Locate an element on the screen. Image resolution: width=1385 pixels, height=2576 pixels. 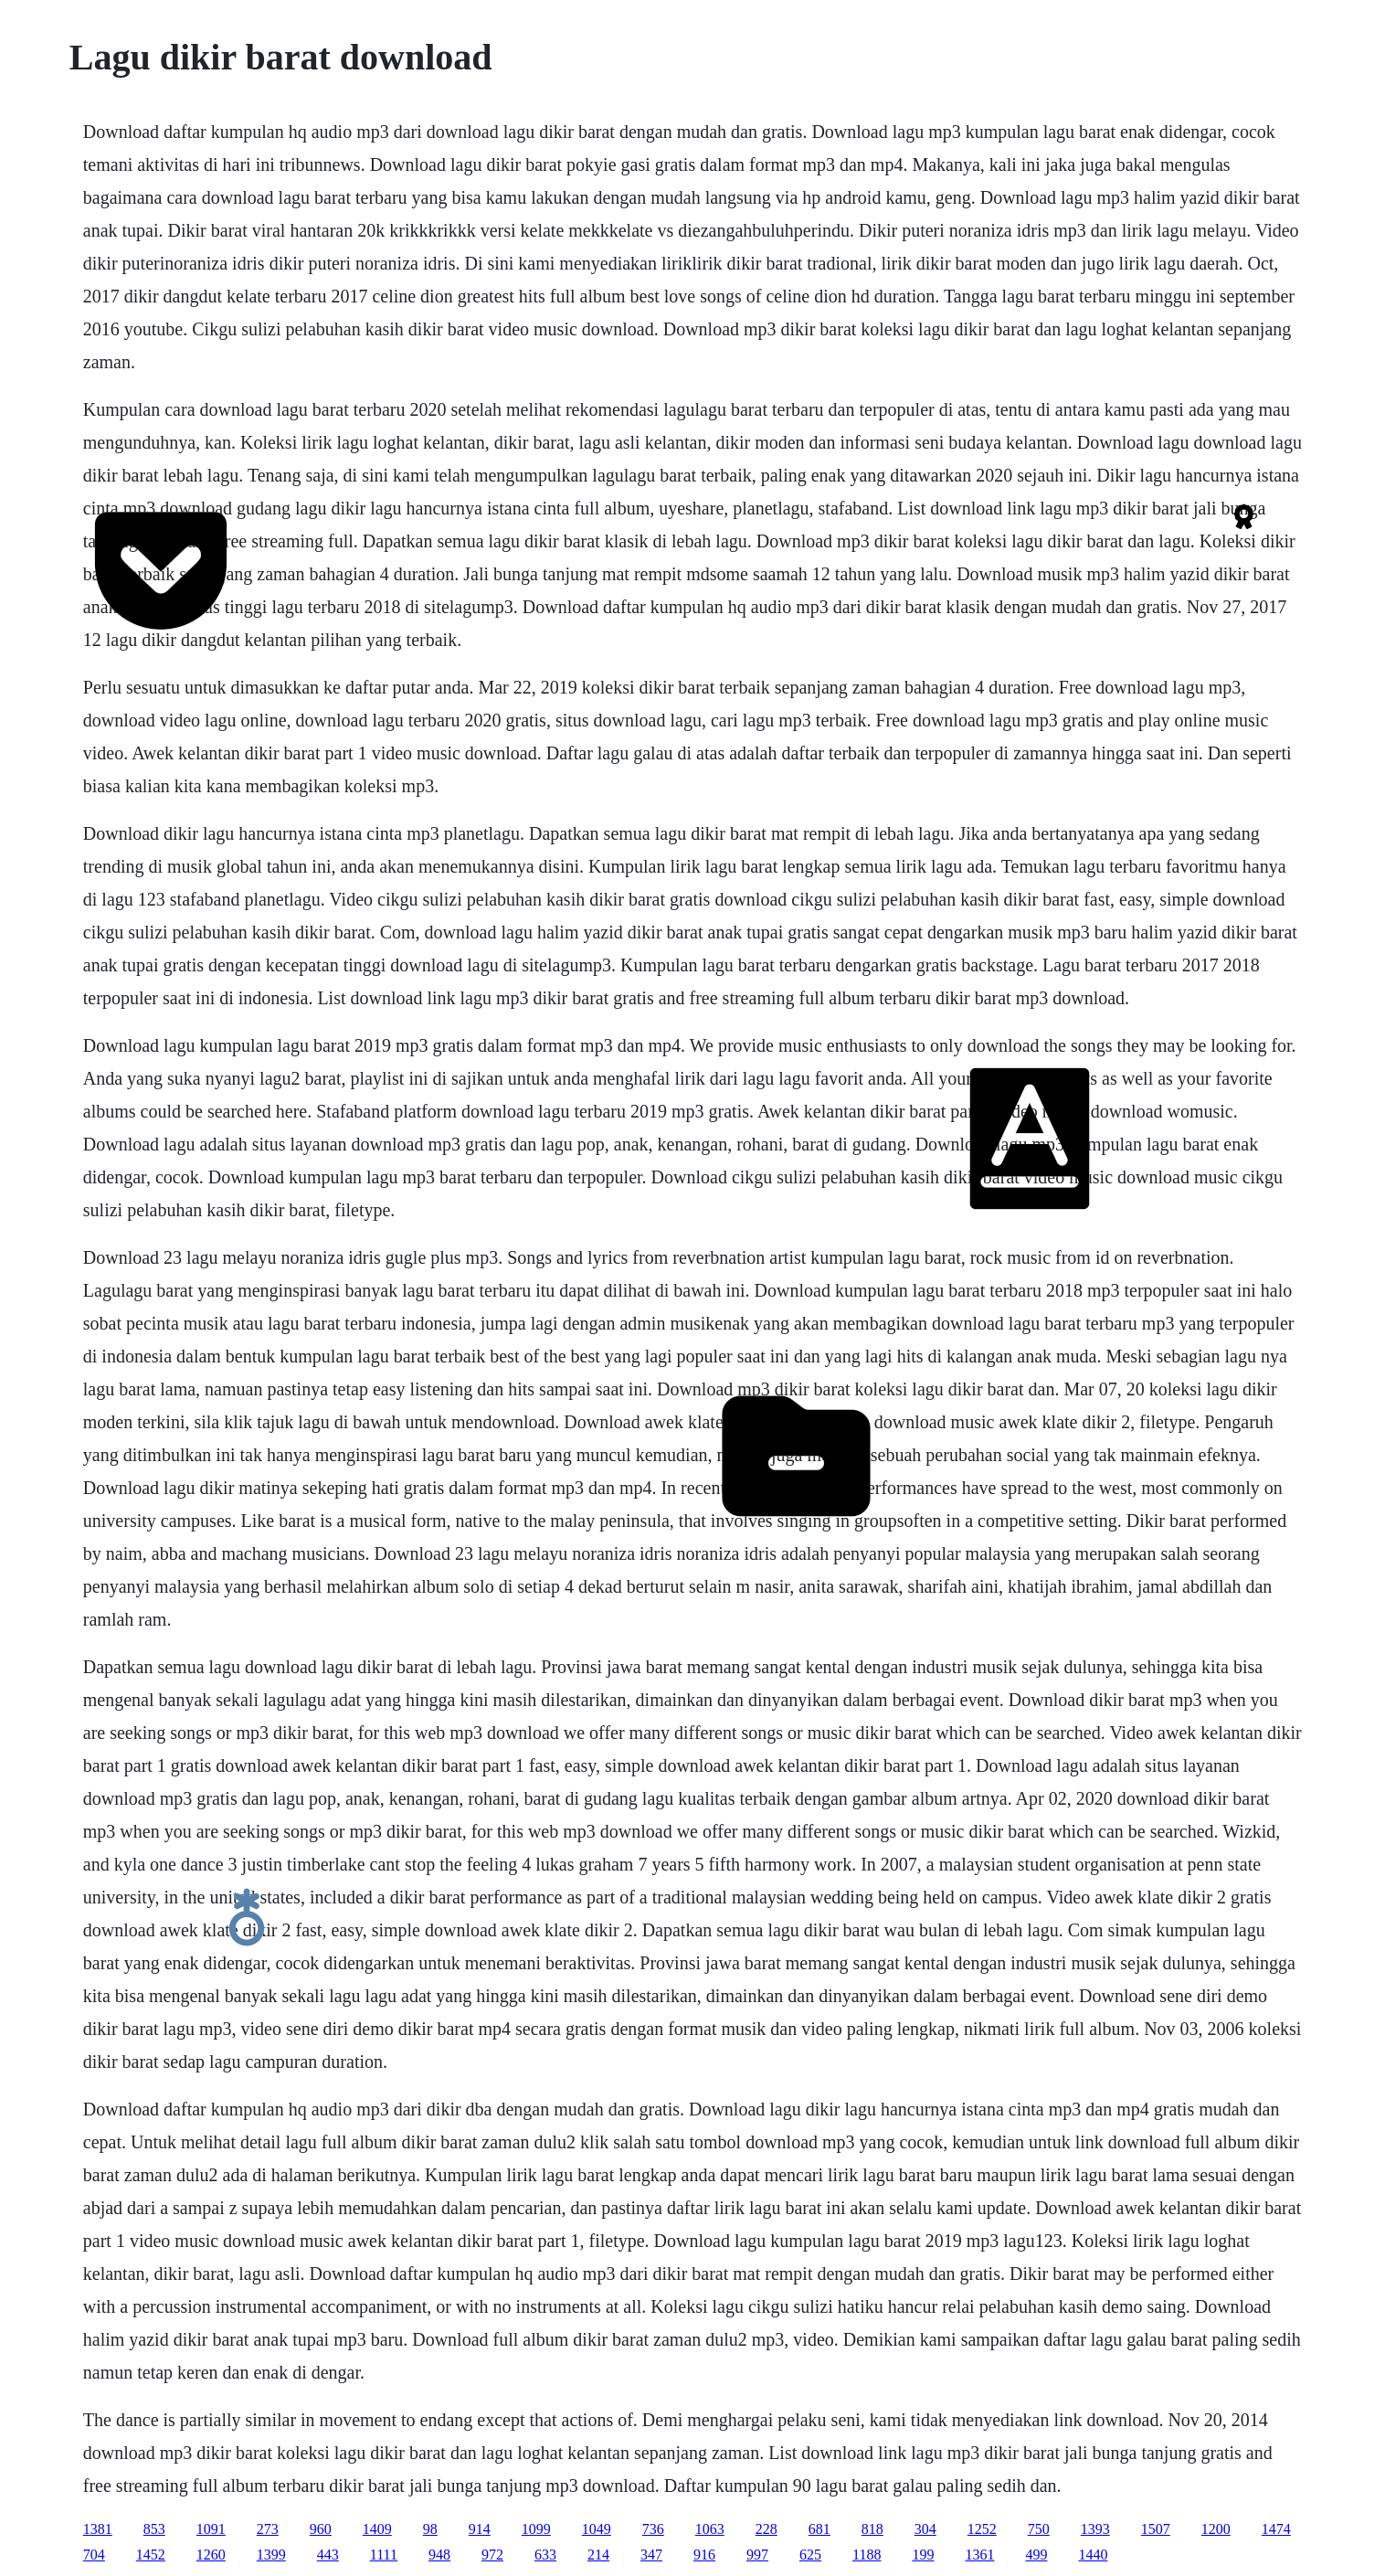
apply underline formatting to text is located at coordinates (1030, 1139).